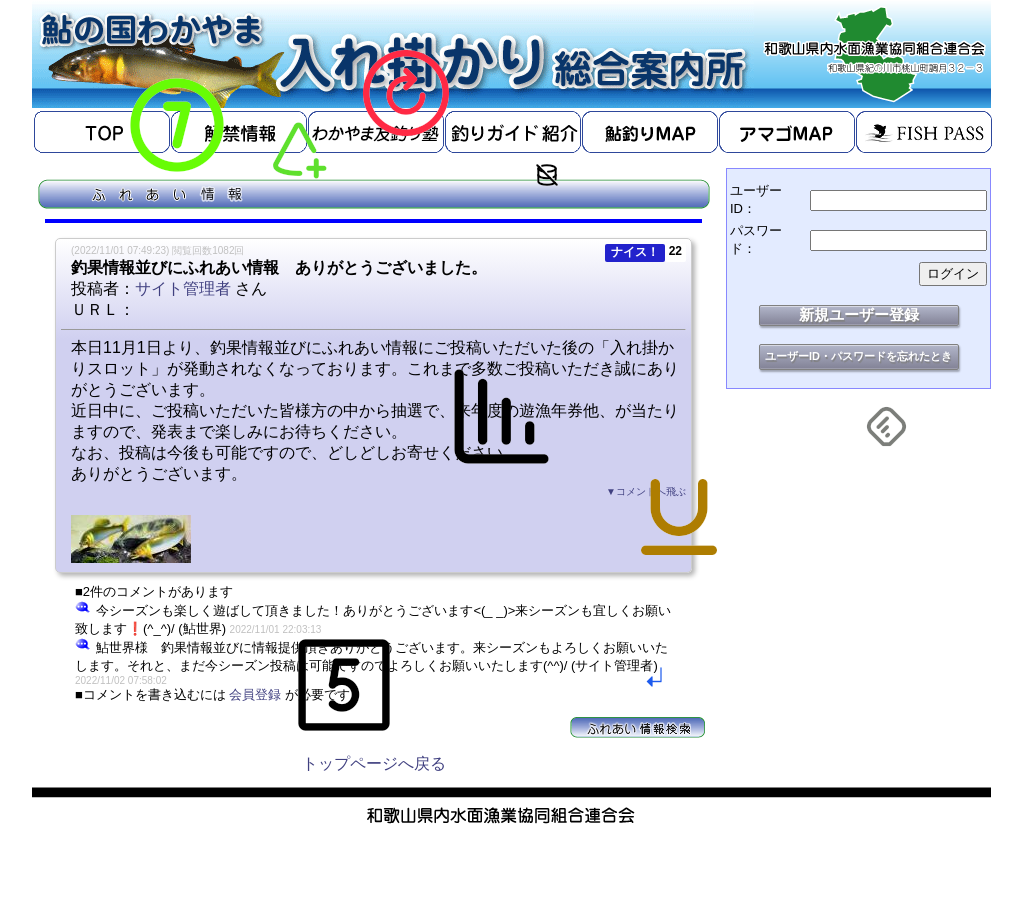  What do you see at coordinates (547, 175) in the screenshot?
I see `database connection unavailable or offline` at bounding box center [547, 175].